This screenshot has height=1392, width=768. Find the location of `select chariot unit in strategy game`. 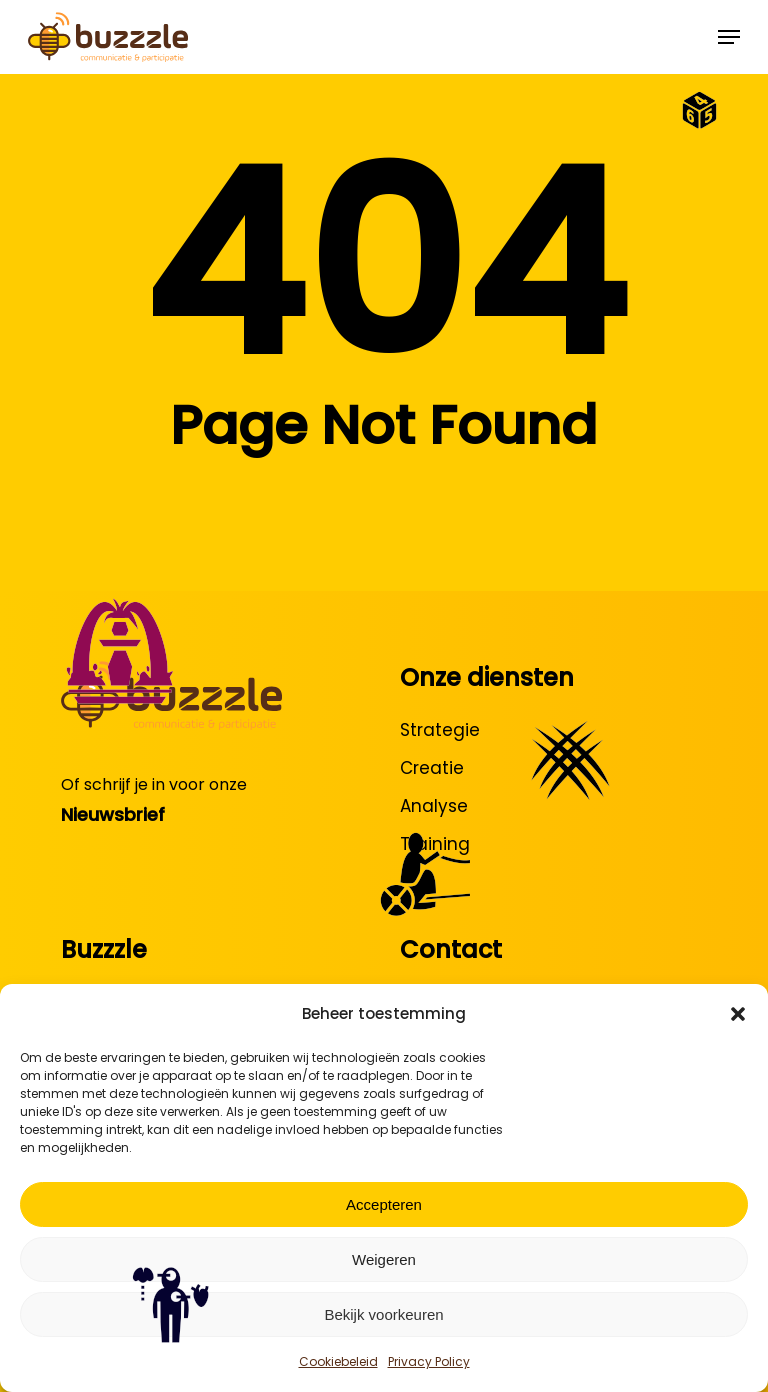

select chariot unit in strategy game is located at coordinates (424, 871).